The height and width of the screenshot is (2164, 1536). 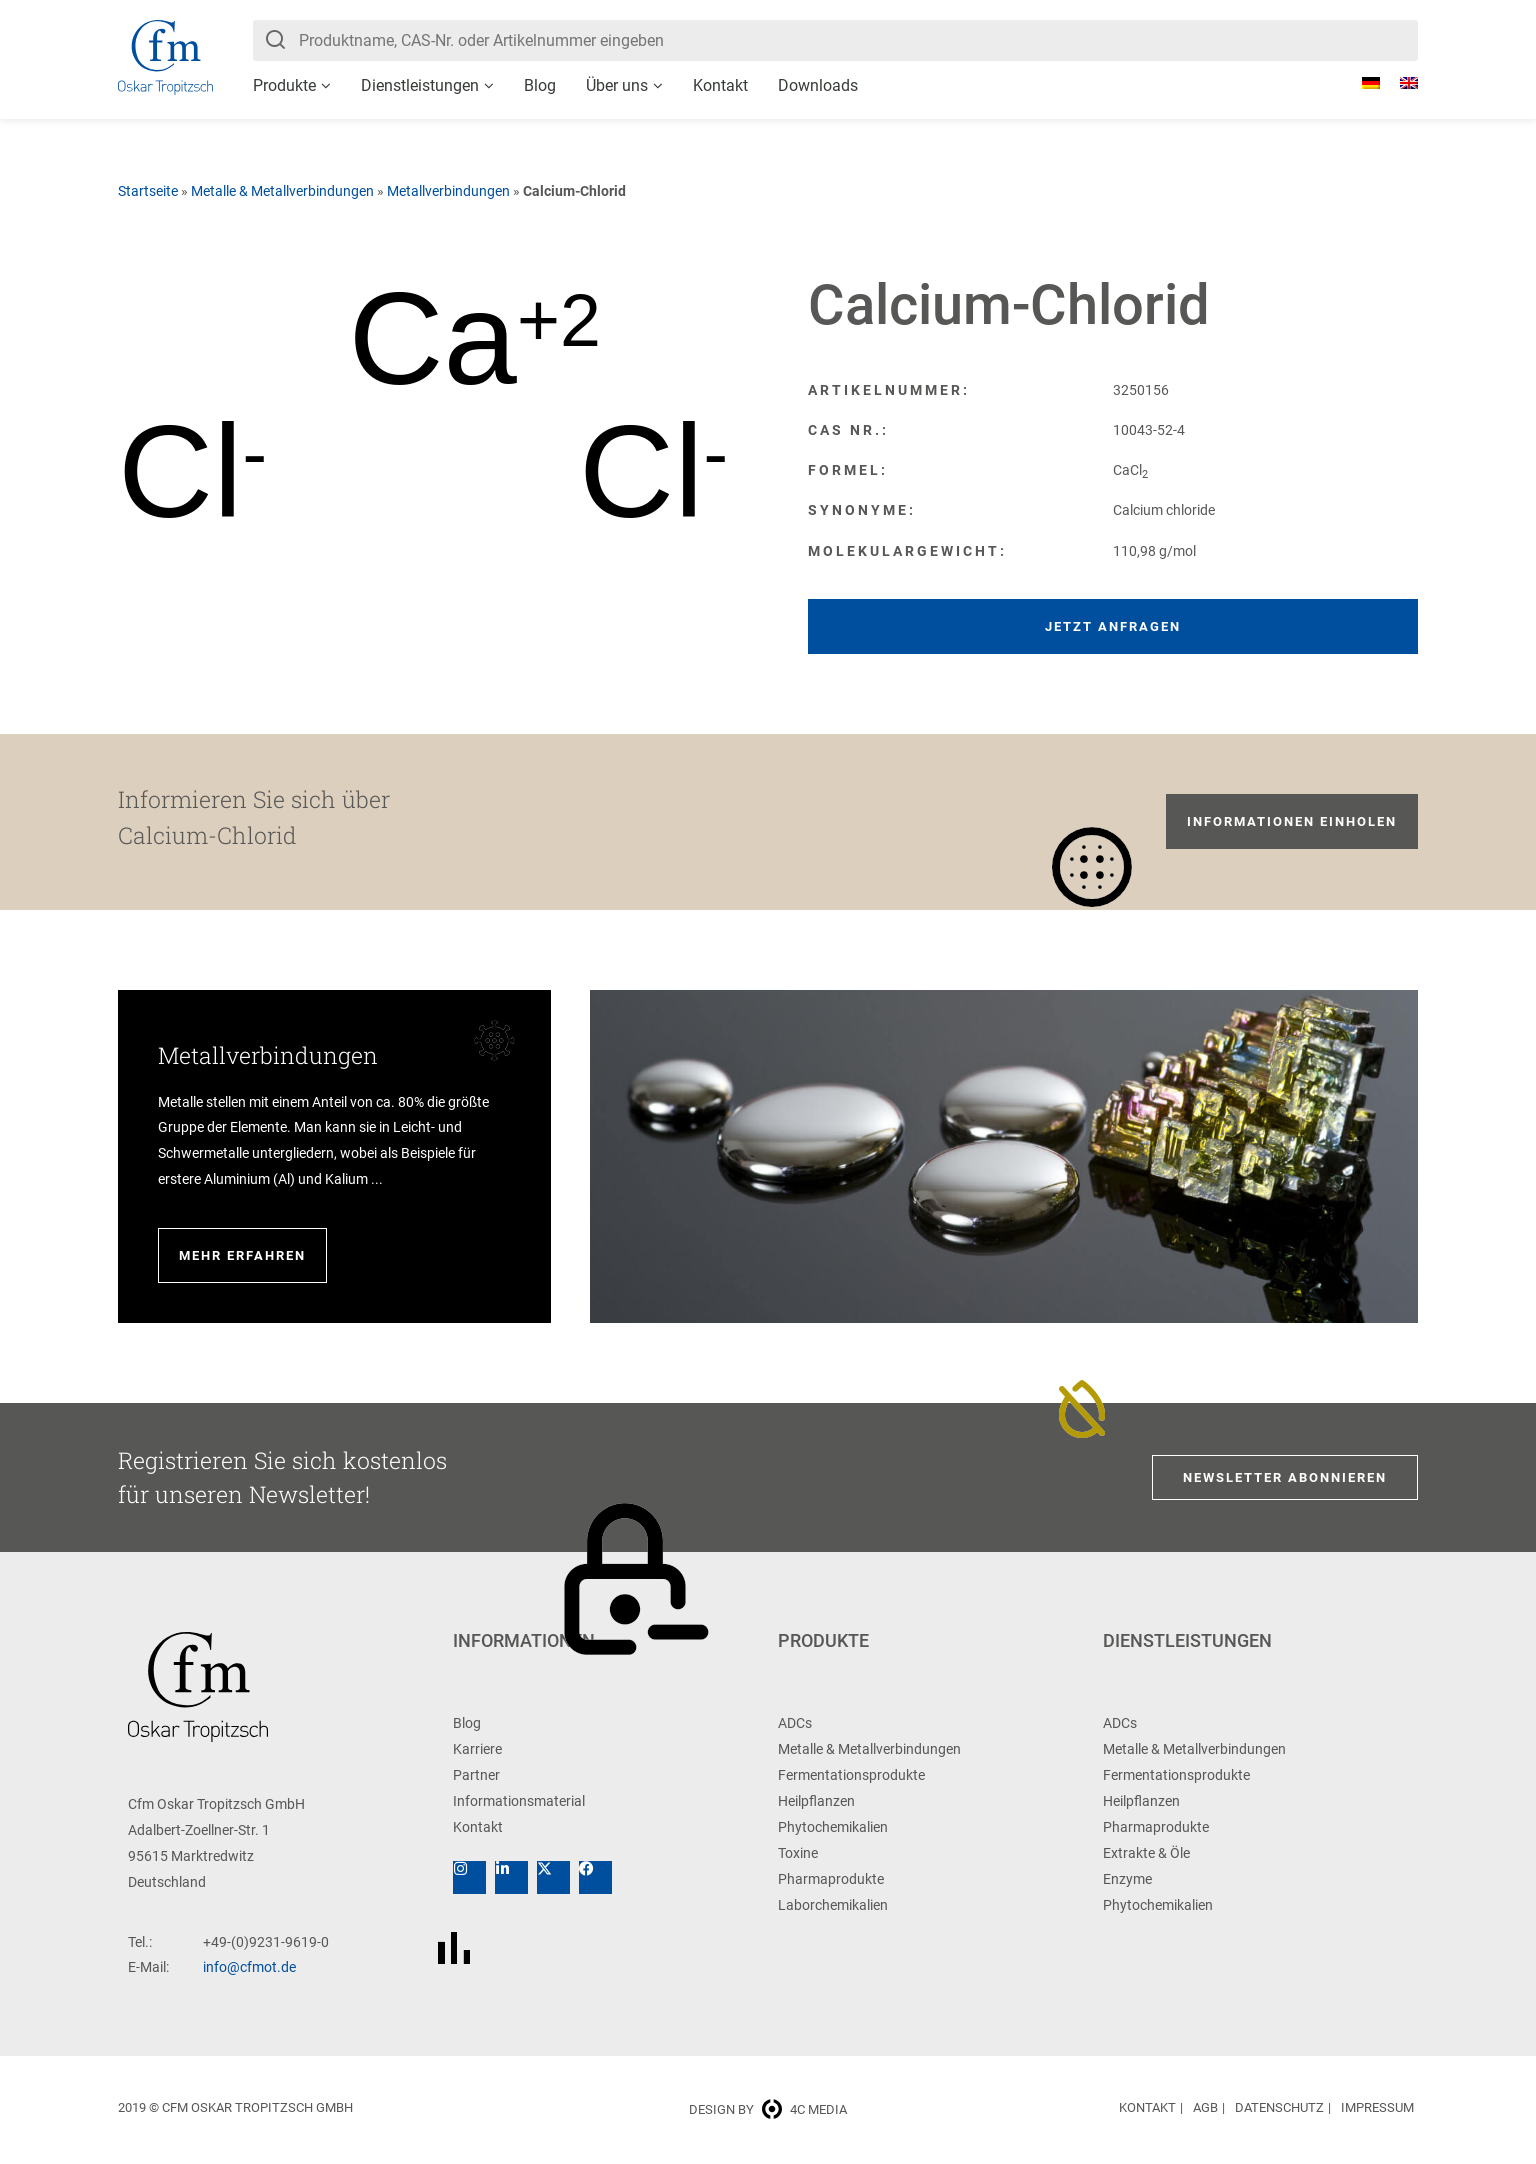 I want to click on remove a security restriction, so click(x=625, y=1579).